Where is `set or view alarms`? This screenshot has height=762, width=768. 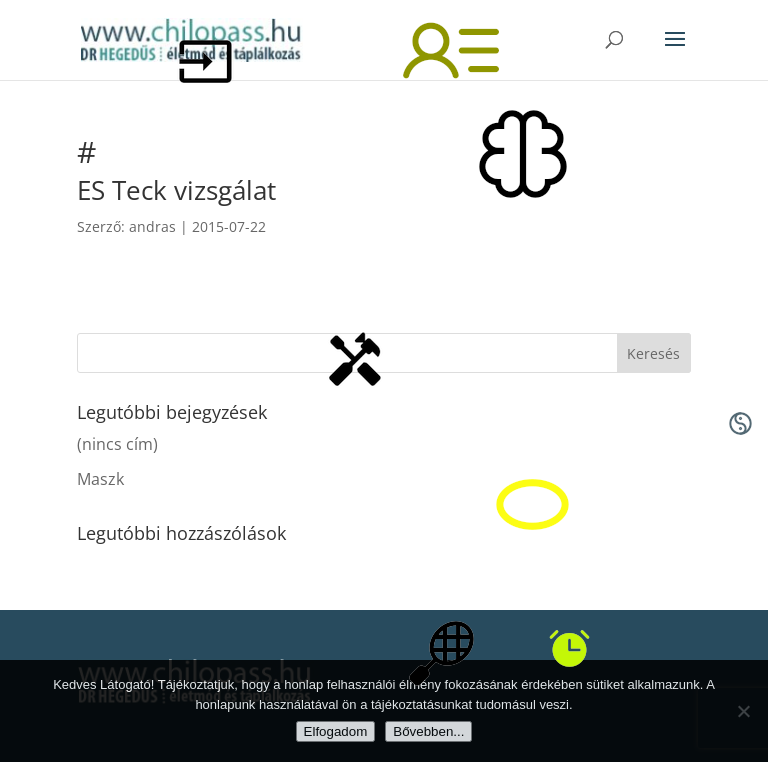 set or view alarms is located at coordinates (569, 648).